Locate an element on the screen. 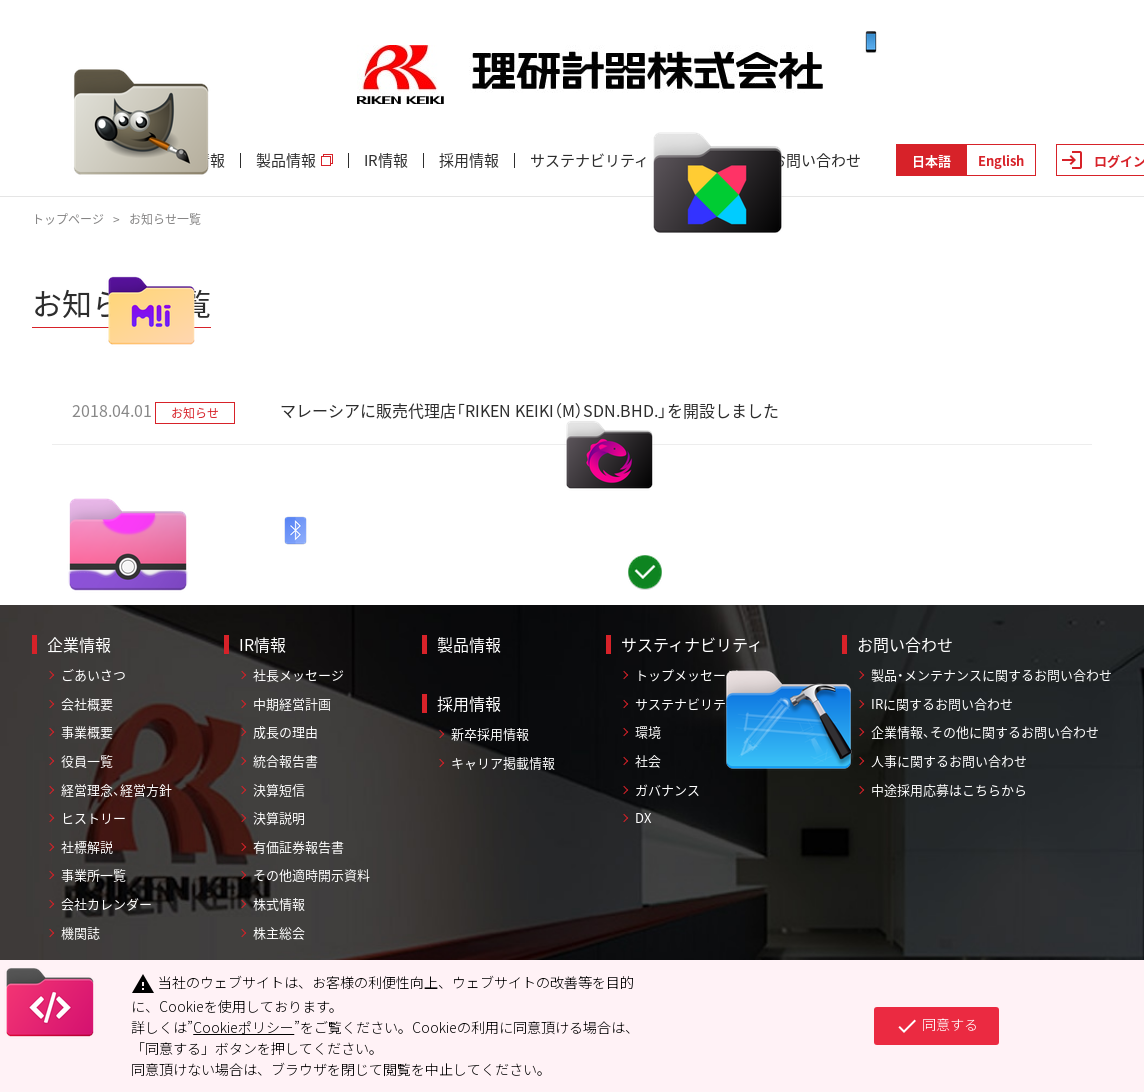 This screenshot has height=1092, width=1144. open folder containing programming or code files is located at coordinates (49, 1004).